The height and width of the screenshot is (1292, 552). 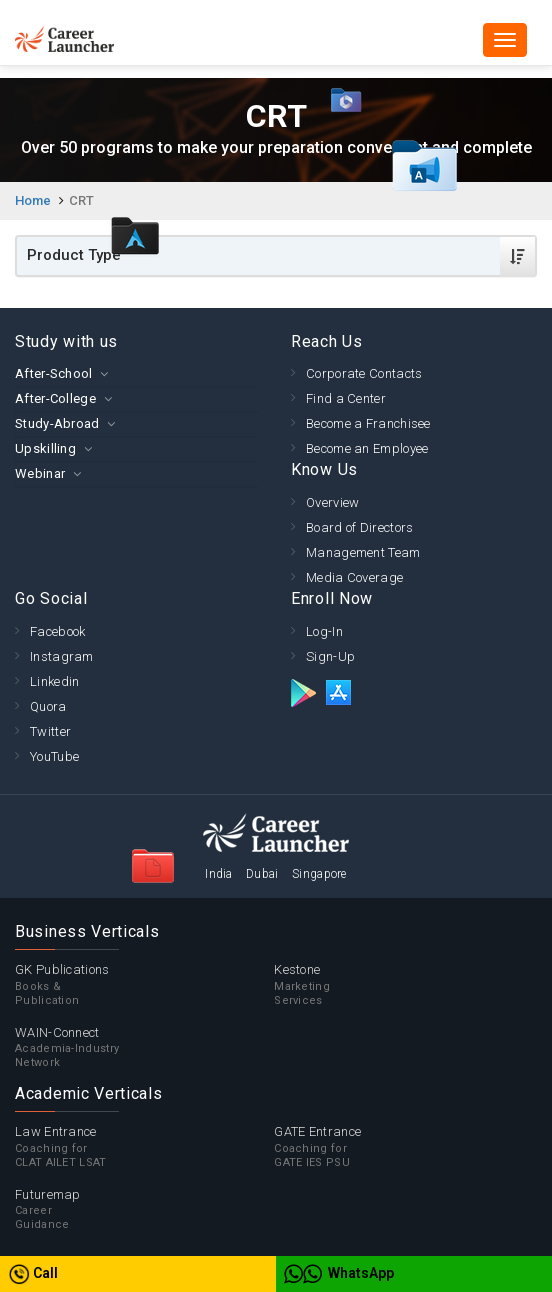 What do you see at coordinates (424, 167) in the screenshot?
I see `open microsoft advertising files folder` at bounding box center [424, 167].